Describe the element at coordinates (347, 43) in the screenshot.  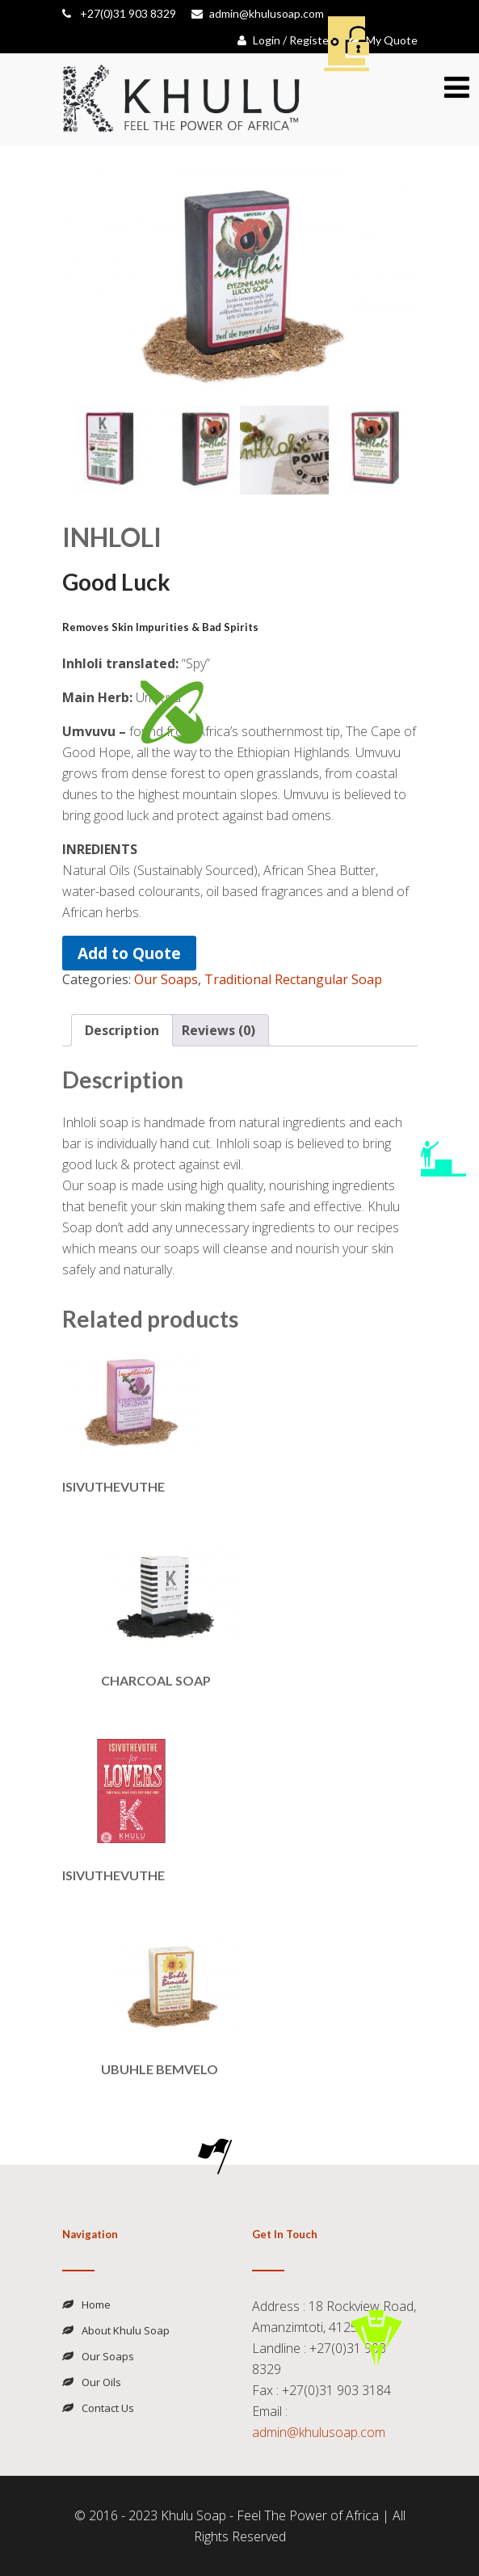
I see `access a locked room or restricted area` at that location.